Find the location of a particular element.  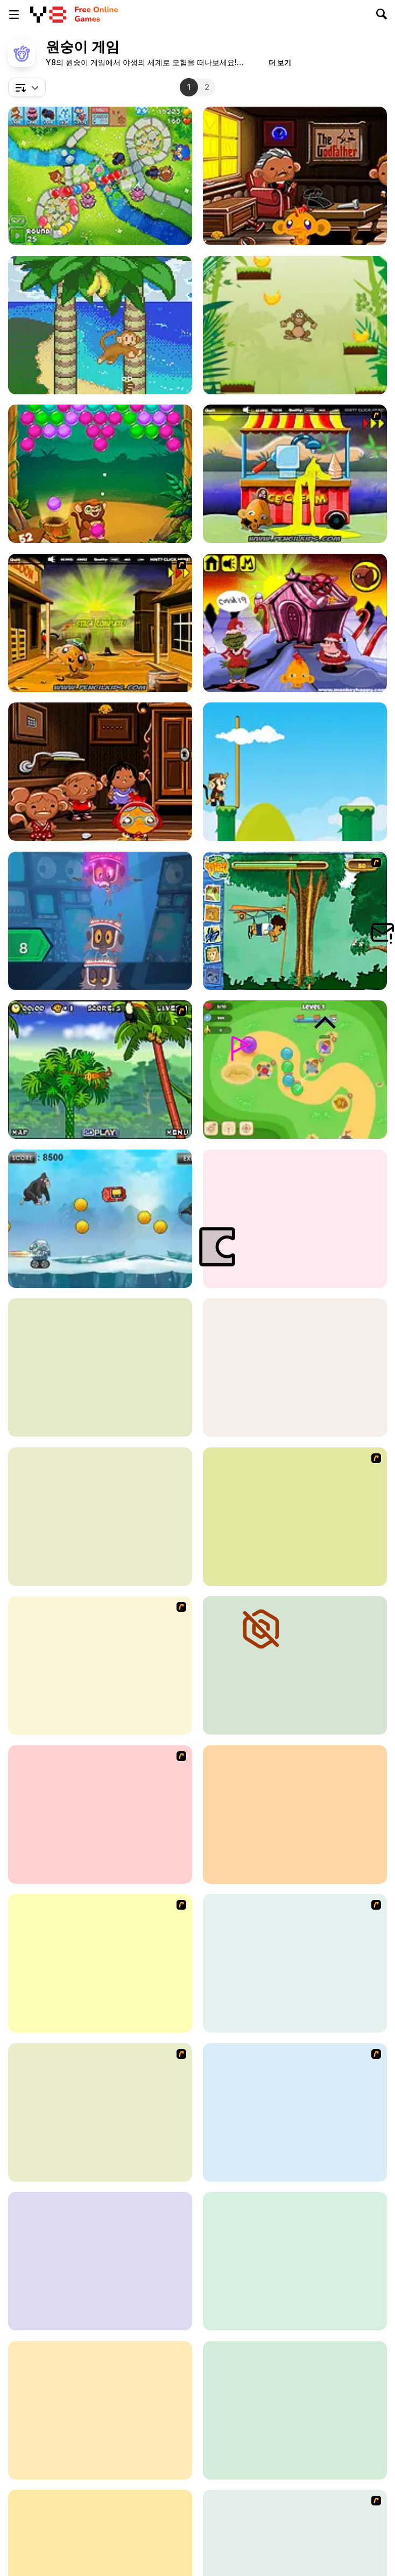

open coda document app is located at coordinates (217, 1247).